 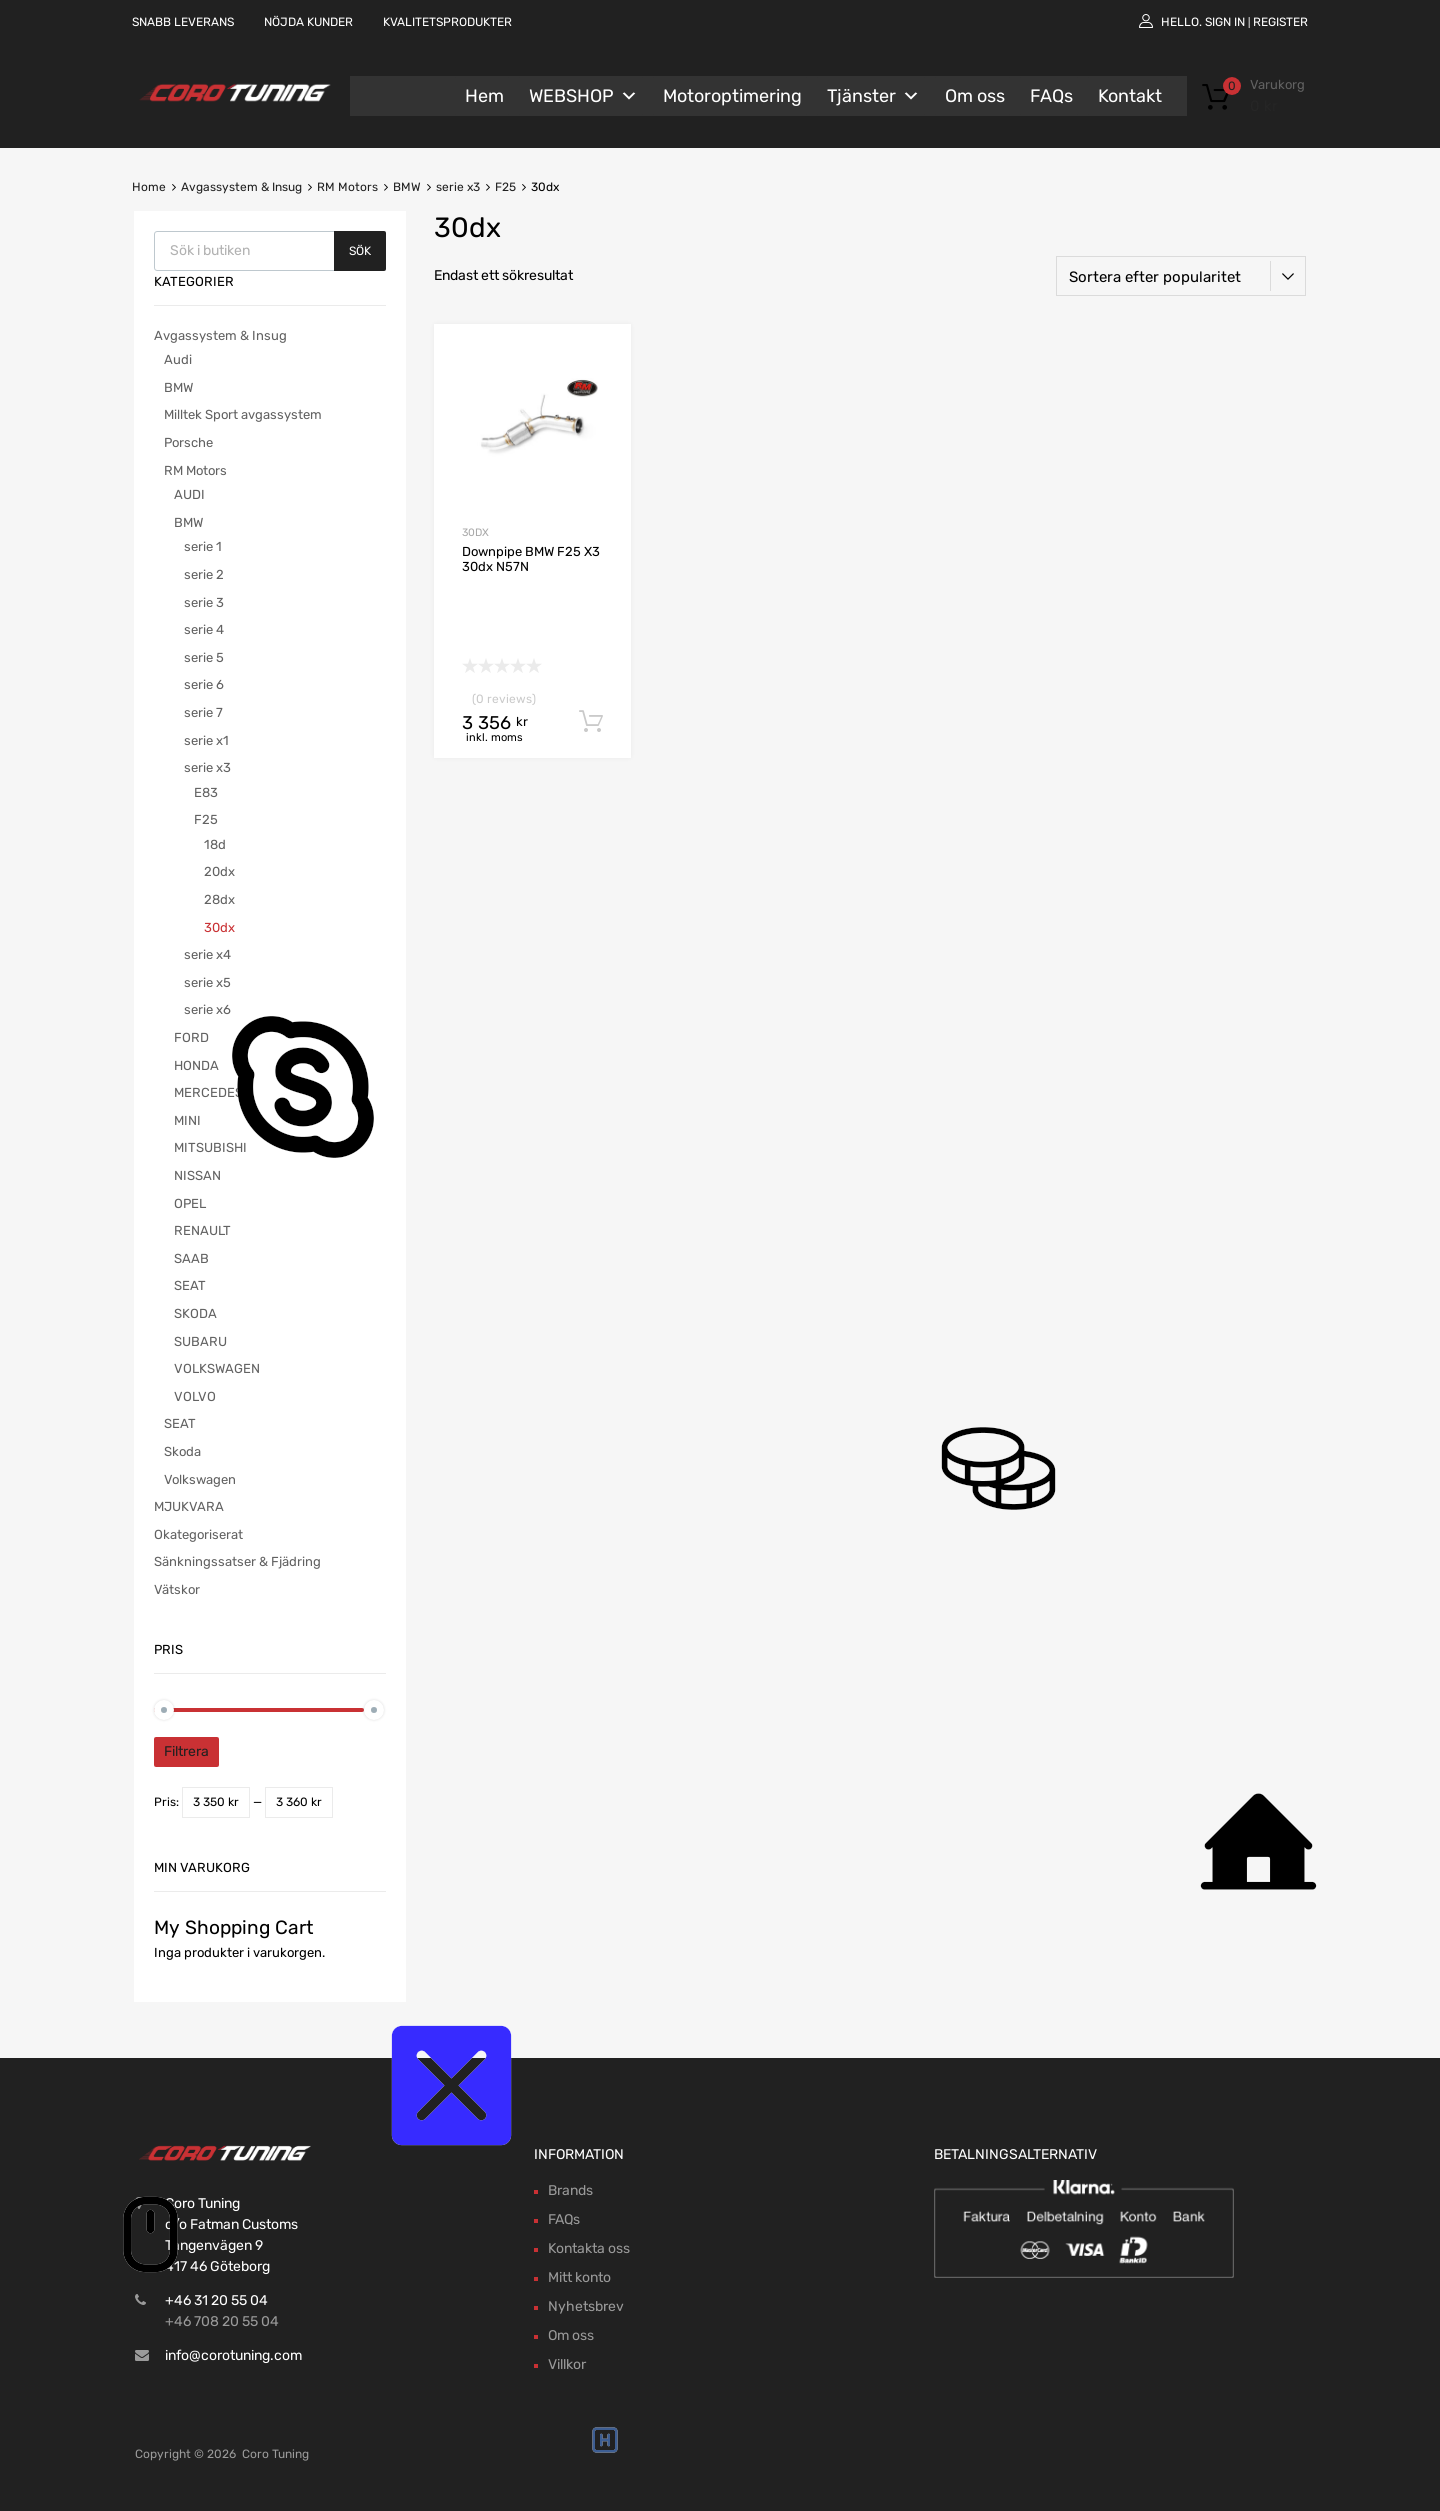 I want to click on mouse input device indicator, so click(x=150, y=2234).